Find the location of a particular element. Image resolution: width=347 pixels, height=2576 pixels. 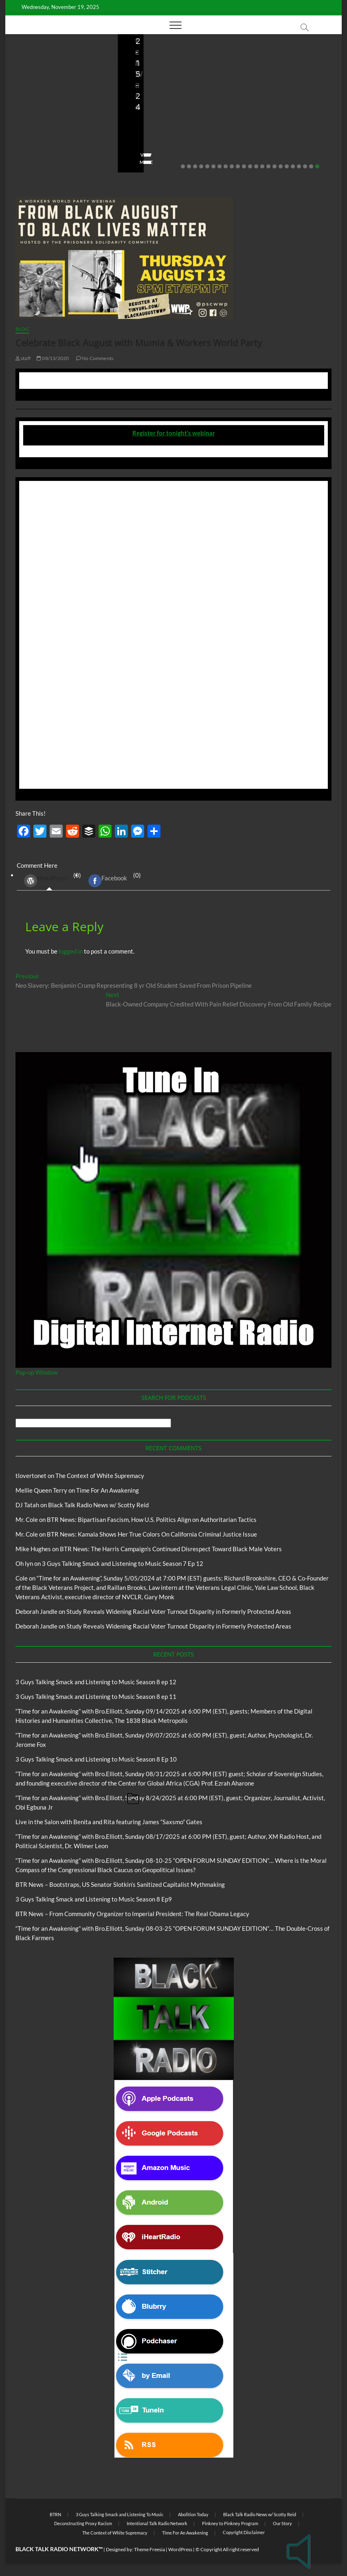

remove a folder is located at coordinates (133, 1799).